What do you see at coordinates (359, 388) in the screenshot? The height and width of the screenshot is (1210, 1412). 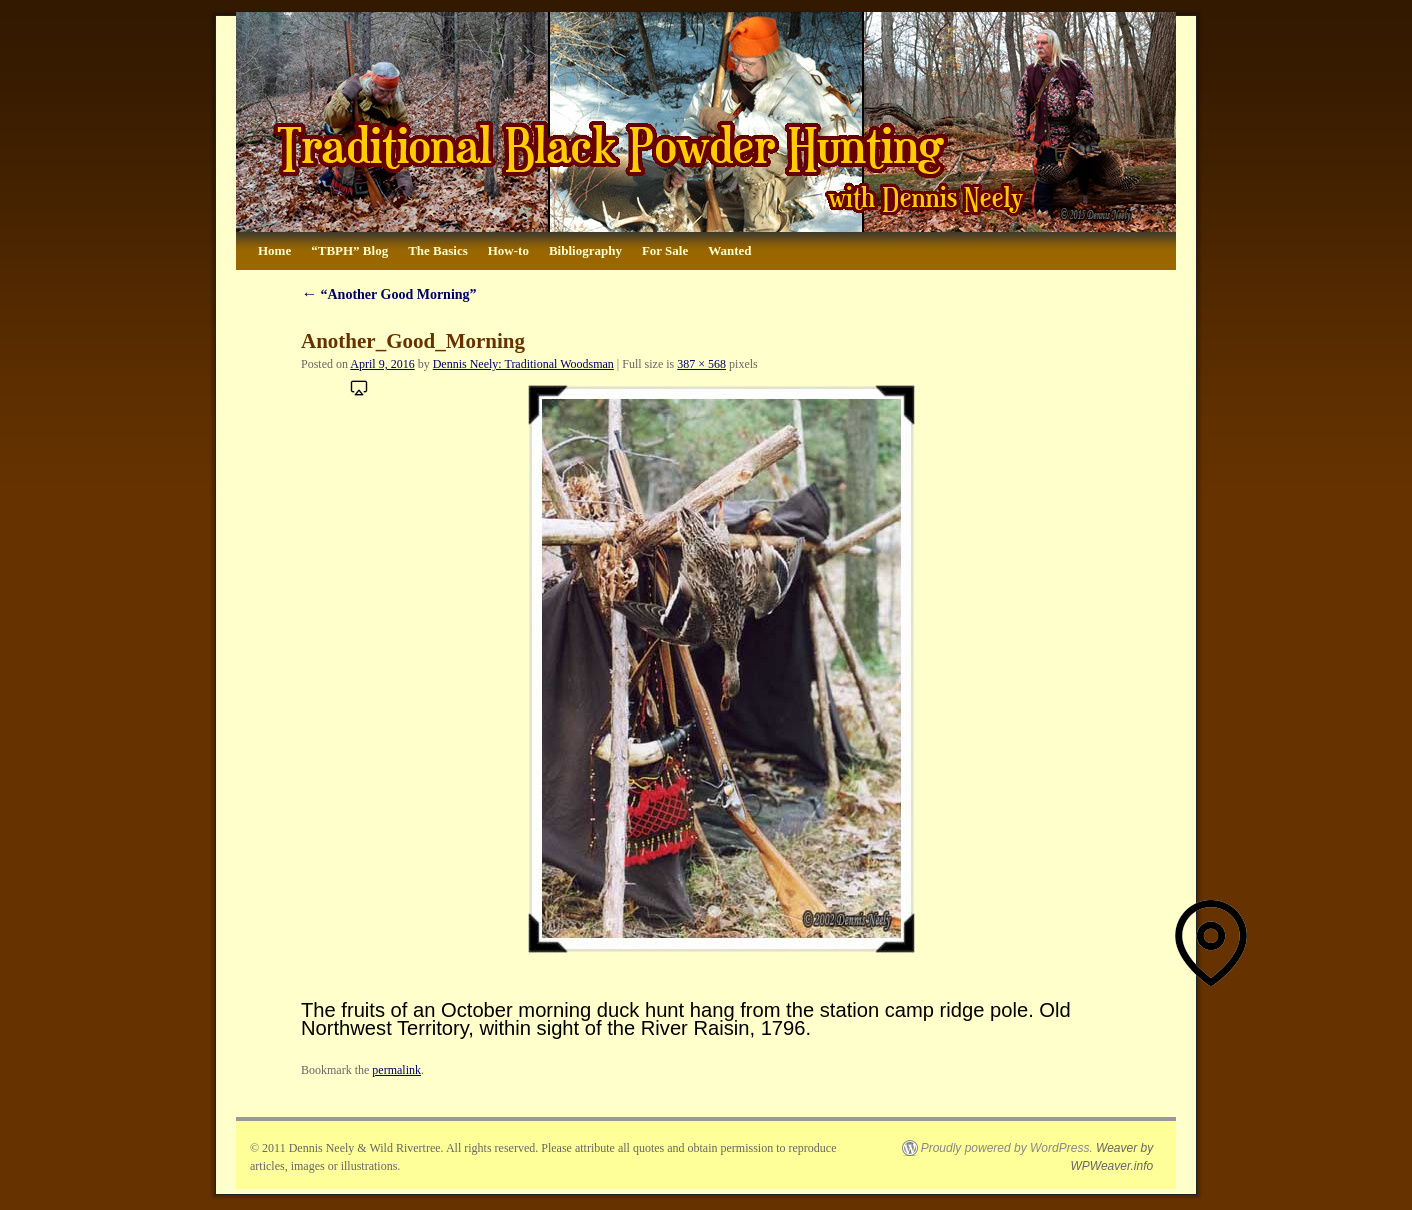 I see `stream content to an external display` at bounding box center [359, 388].